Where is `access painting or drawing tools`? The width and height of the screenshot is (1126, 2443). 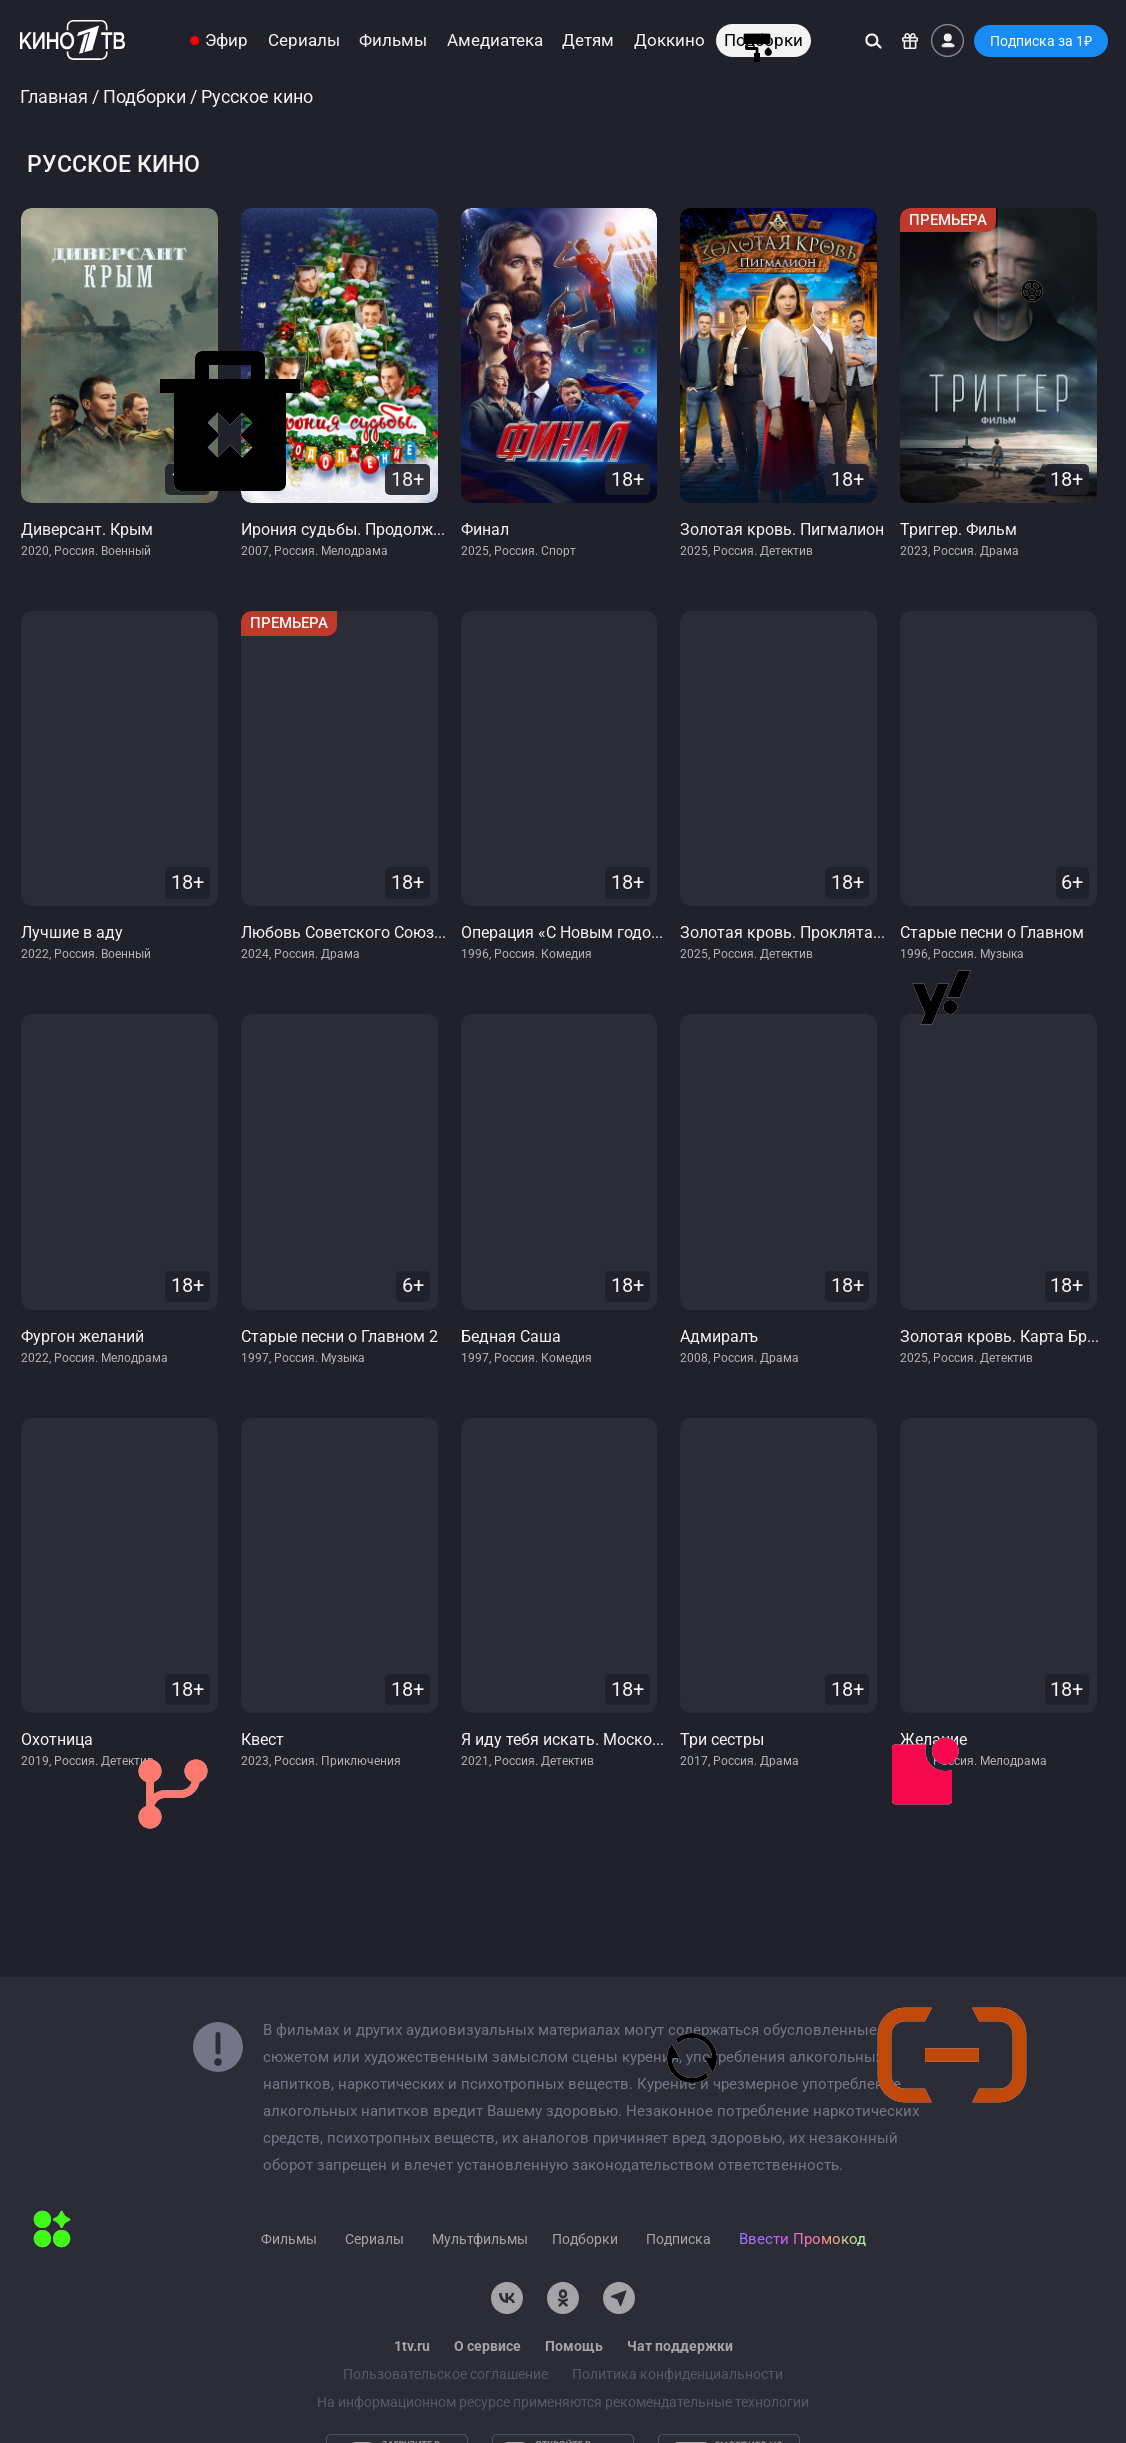
access painting or drawing tools is located at coordinates (757, 47).